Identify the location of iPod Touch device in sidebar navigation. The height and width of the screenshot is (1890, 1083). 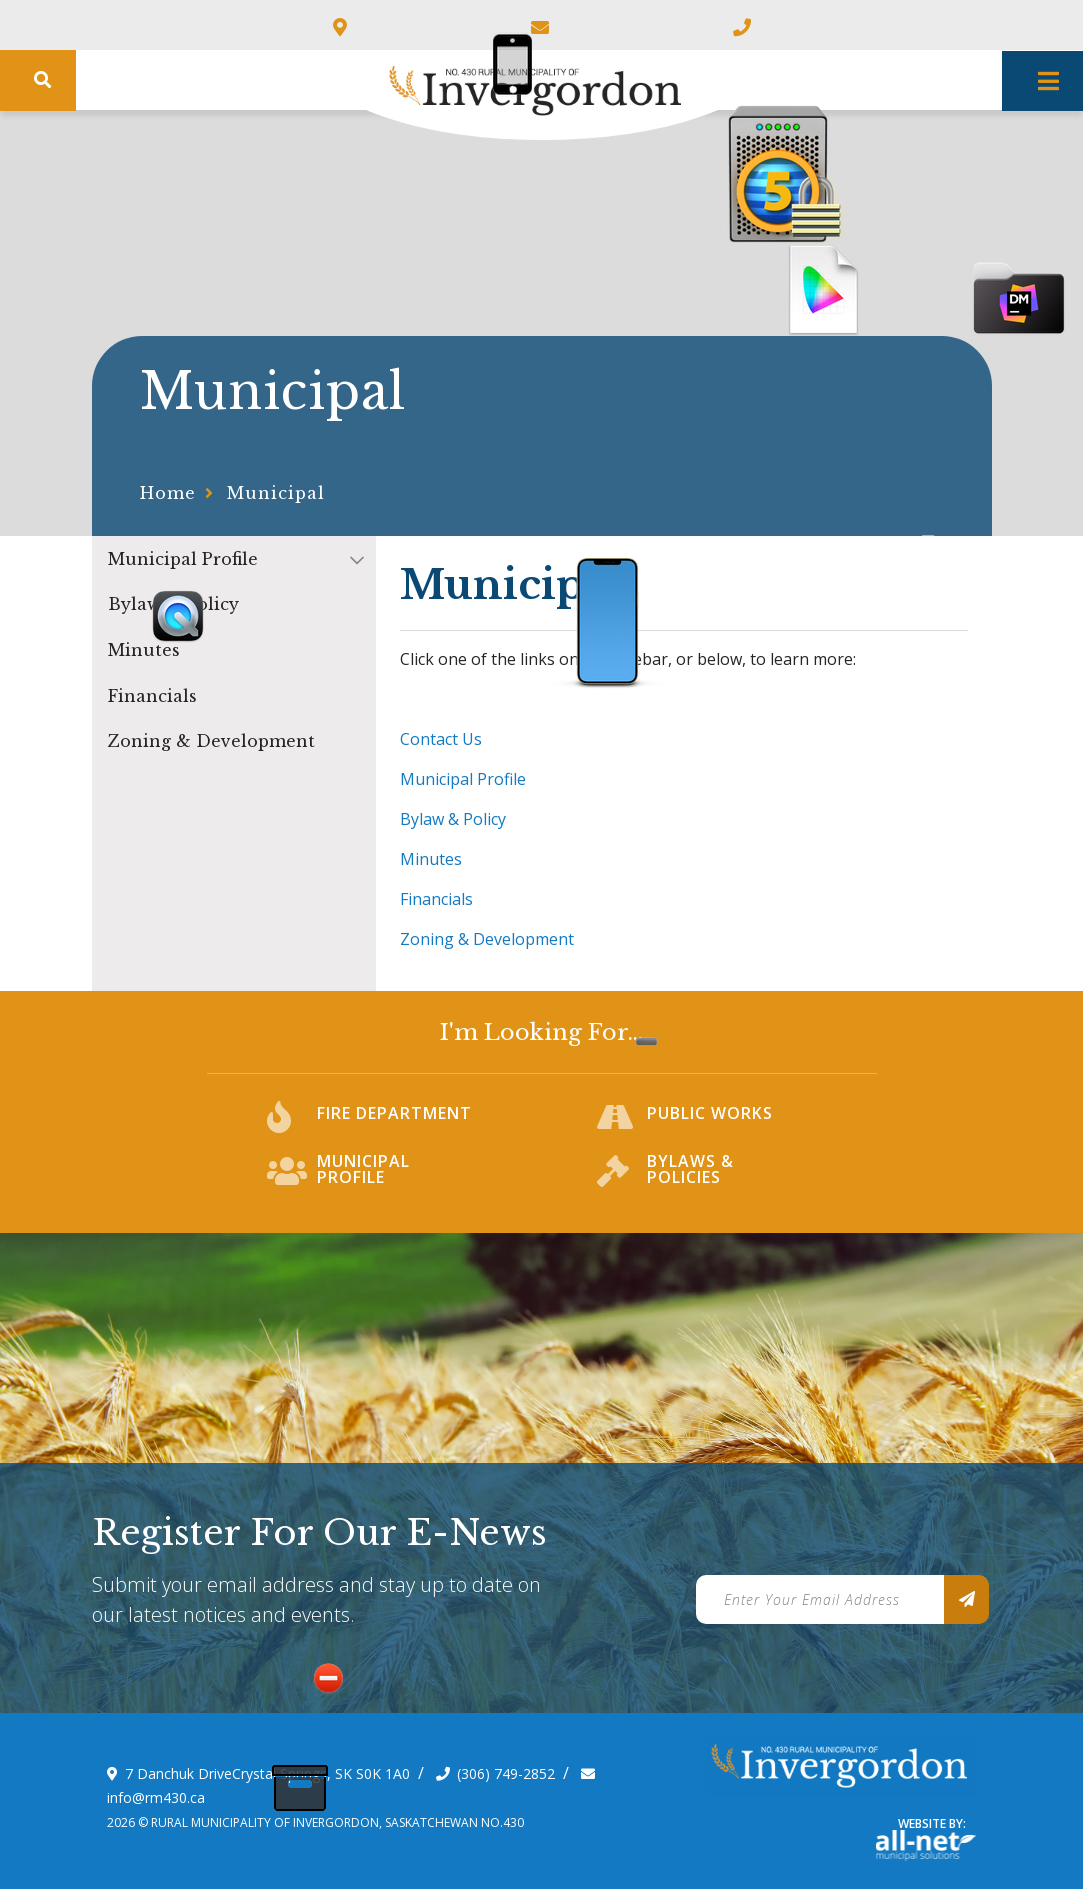
(512, 64).